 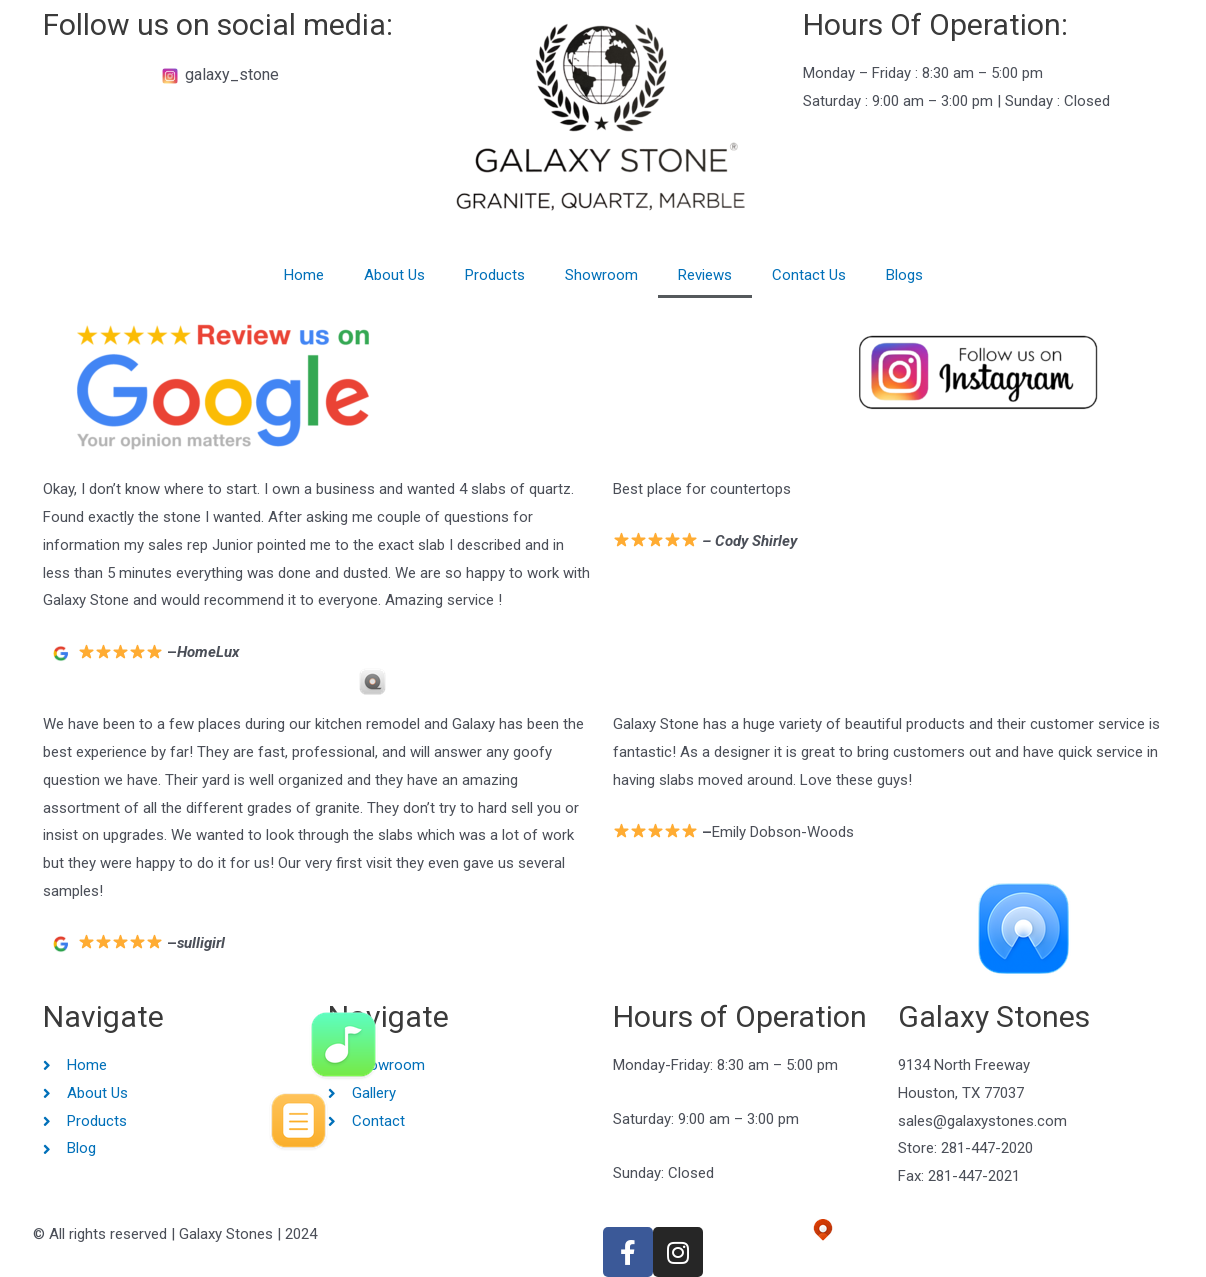 I want to click on open flatseal to manage flatpak permissions, so click(x=372, y=681).